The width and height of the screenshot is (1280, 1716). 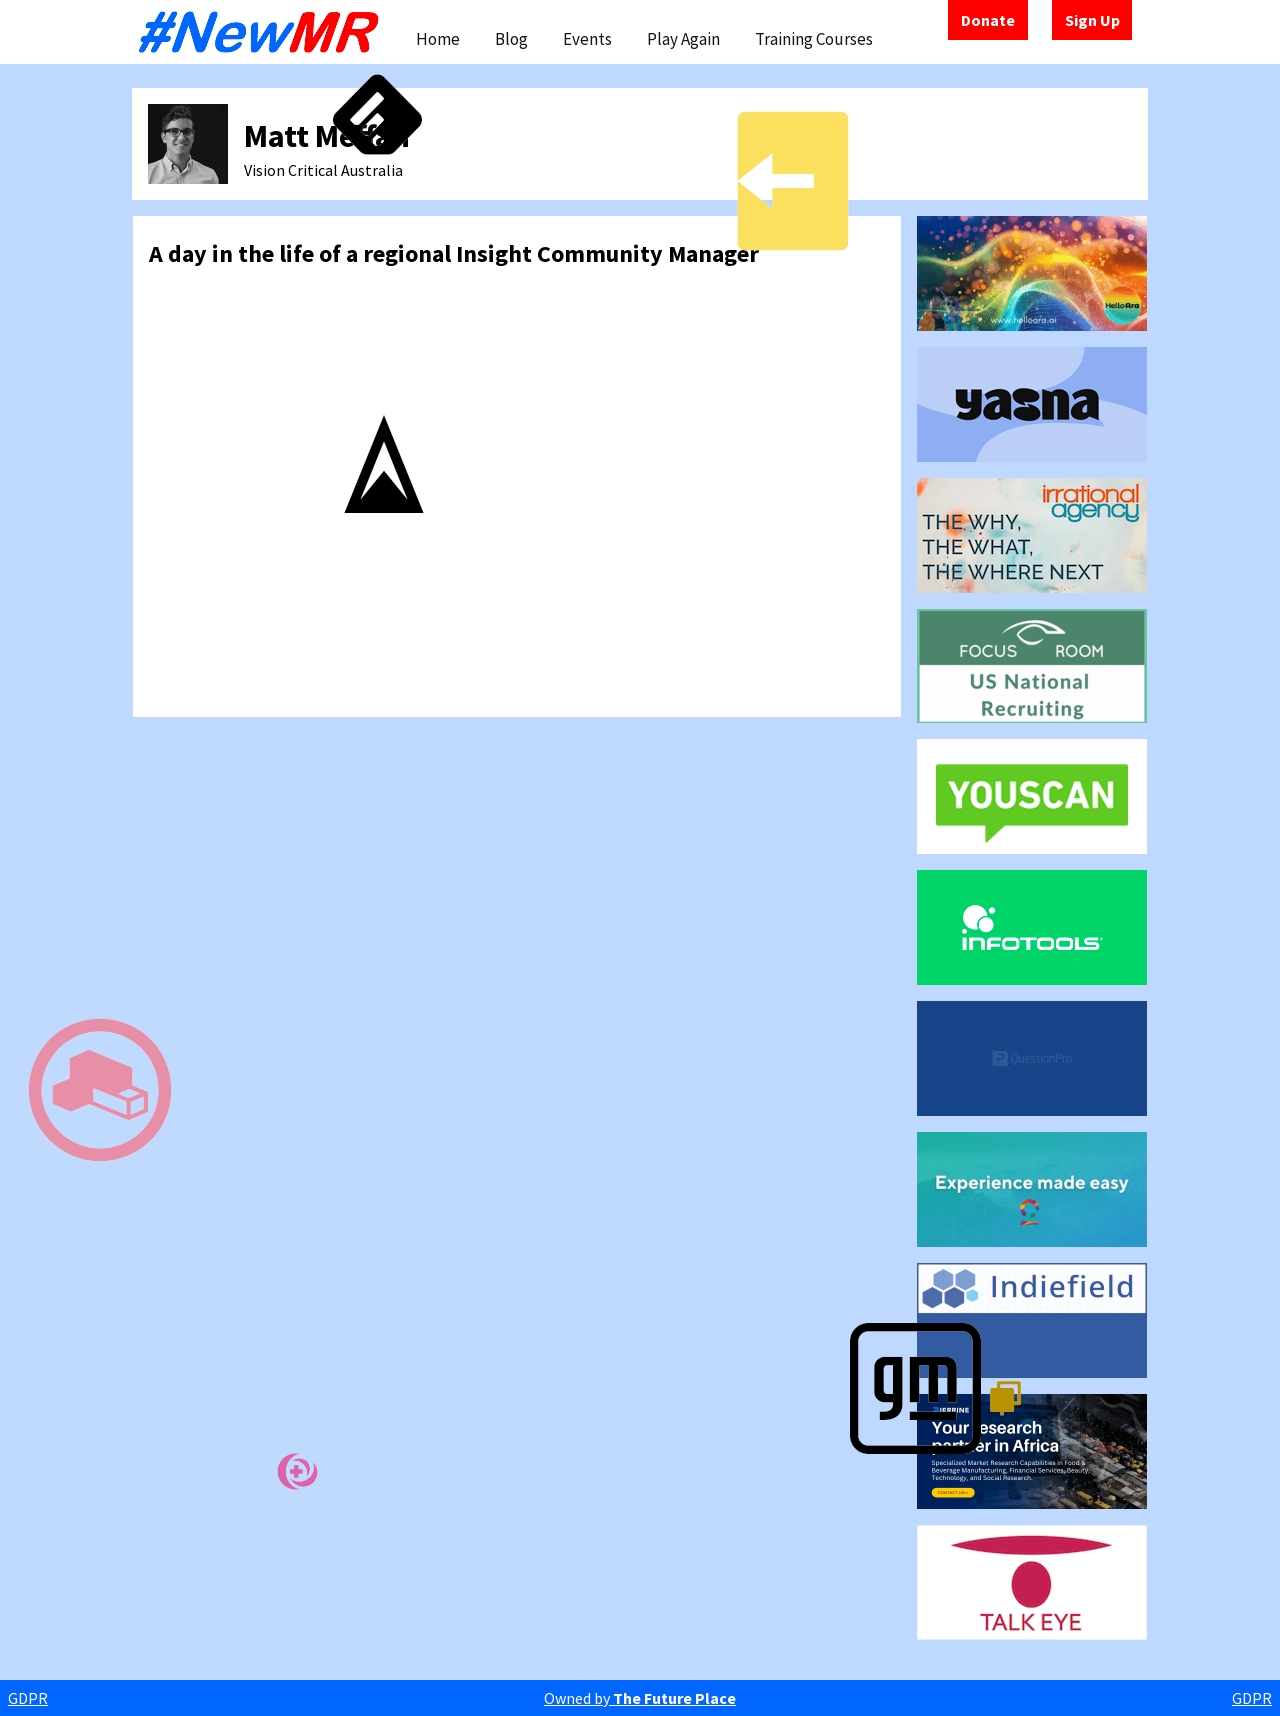 What do you see at coordinates (1005, 1396) in the screenshot?
I see `AED electrode pads for defibrillator device` at bounding box center [1005, 1396].